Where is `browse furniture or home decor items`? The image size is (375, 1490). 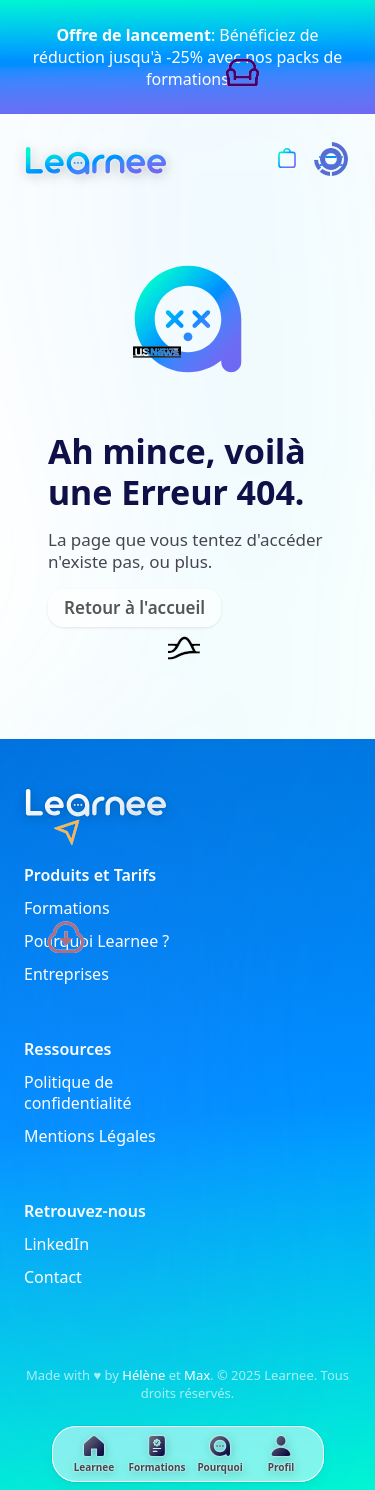
browse furniture or home decor items is located at coordinates (242, 72).